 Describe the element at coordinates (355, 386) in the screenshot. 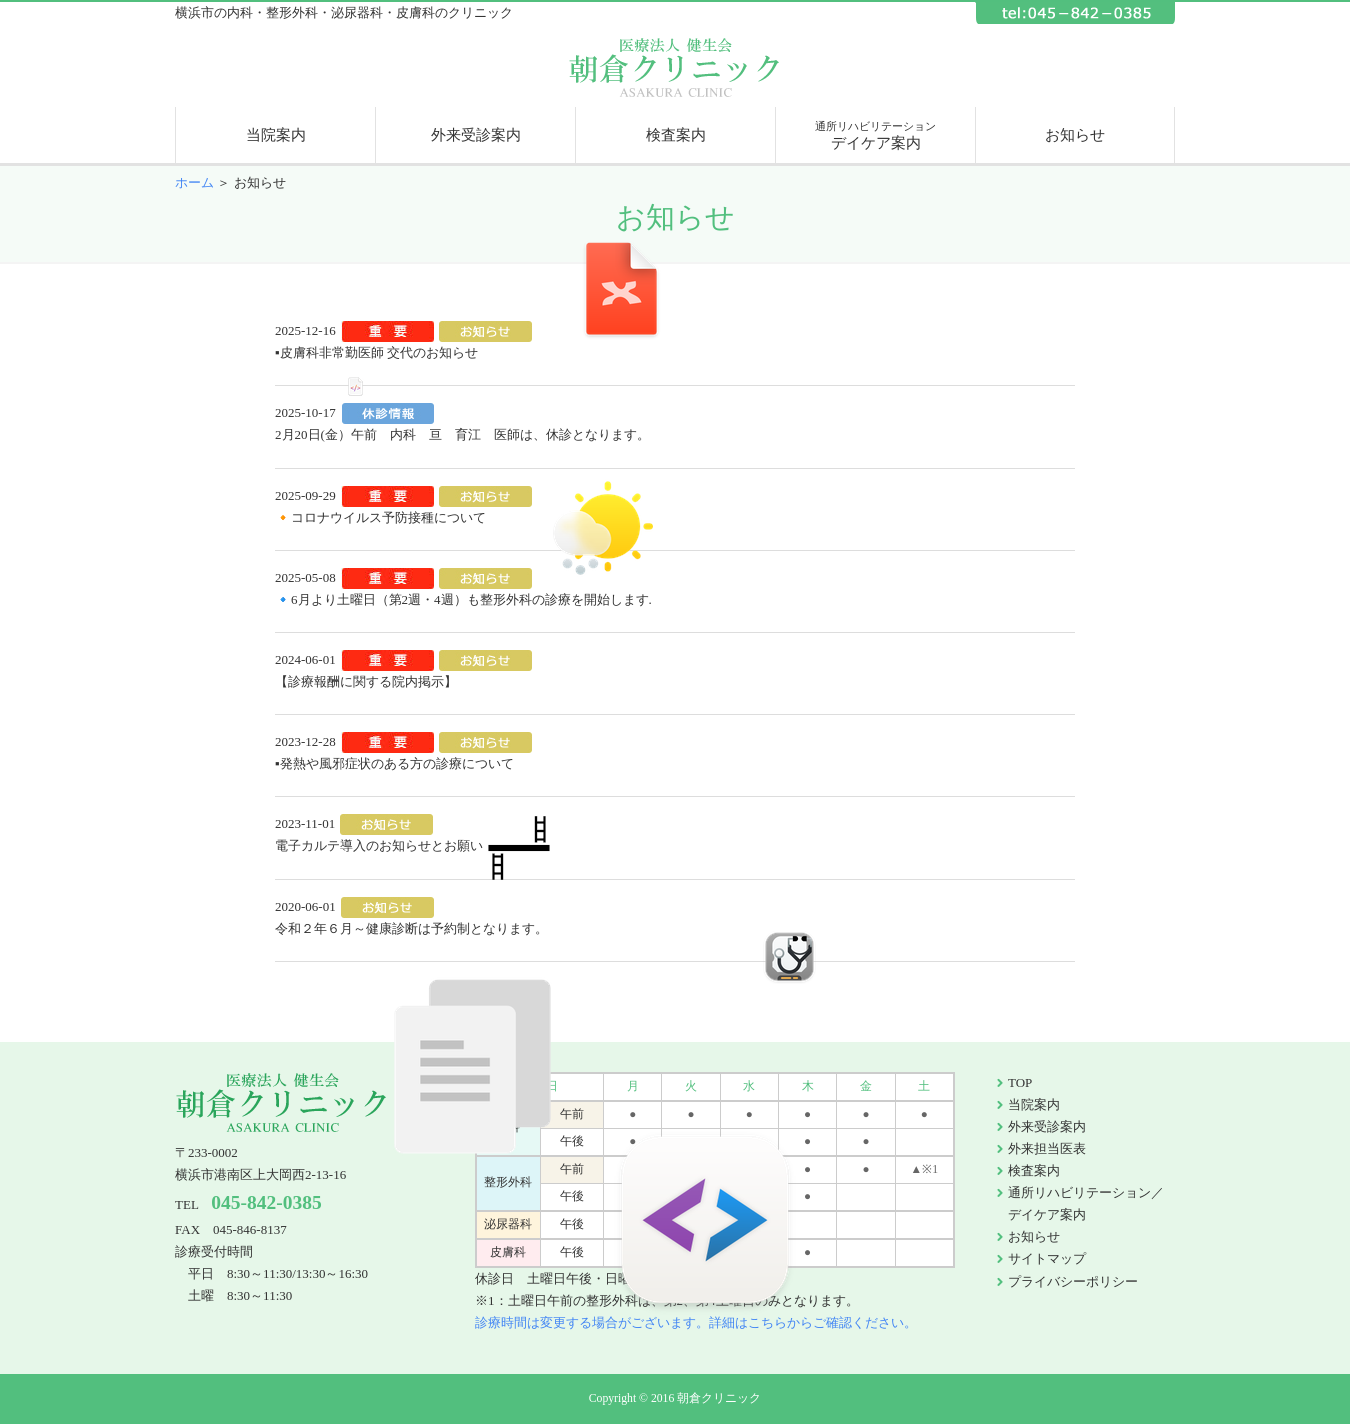

I see `a maven xml configuration file` at that location.